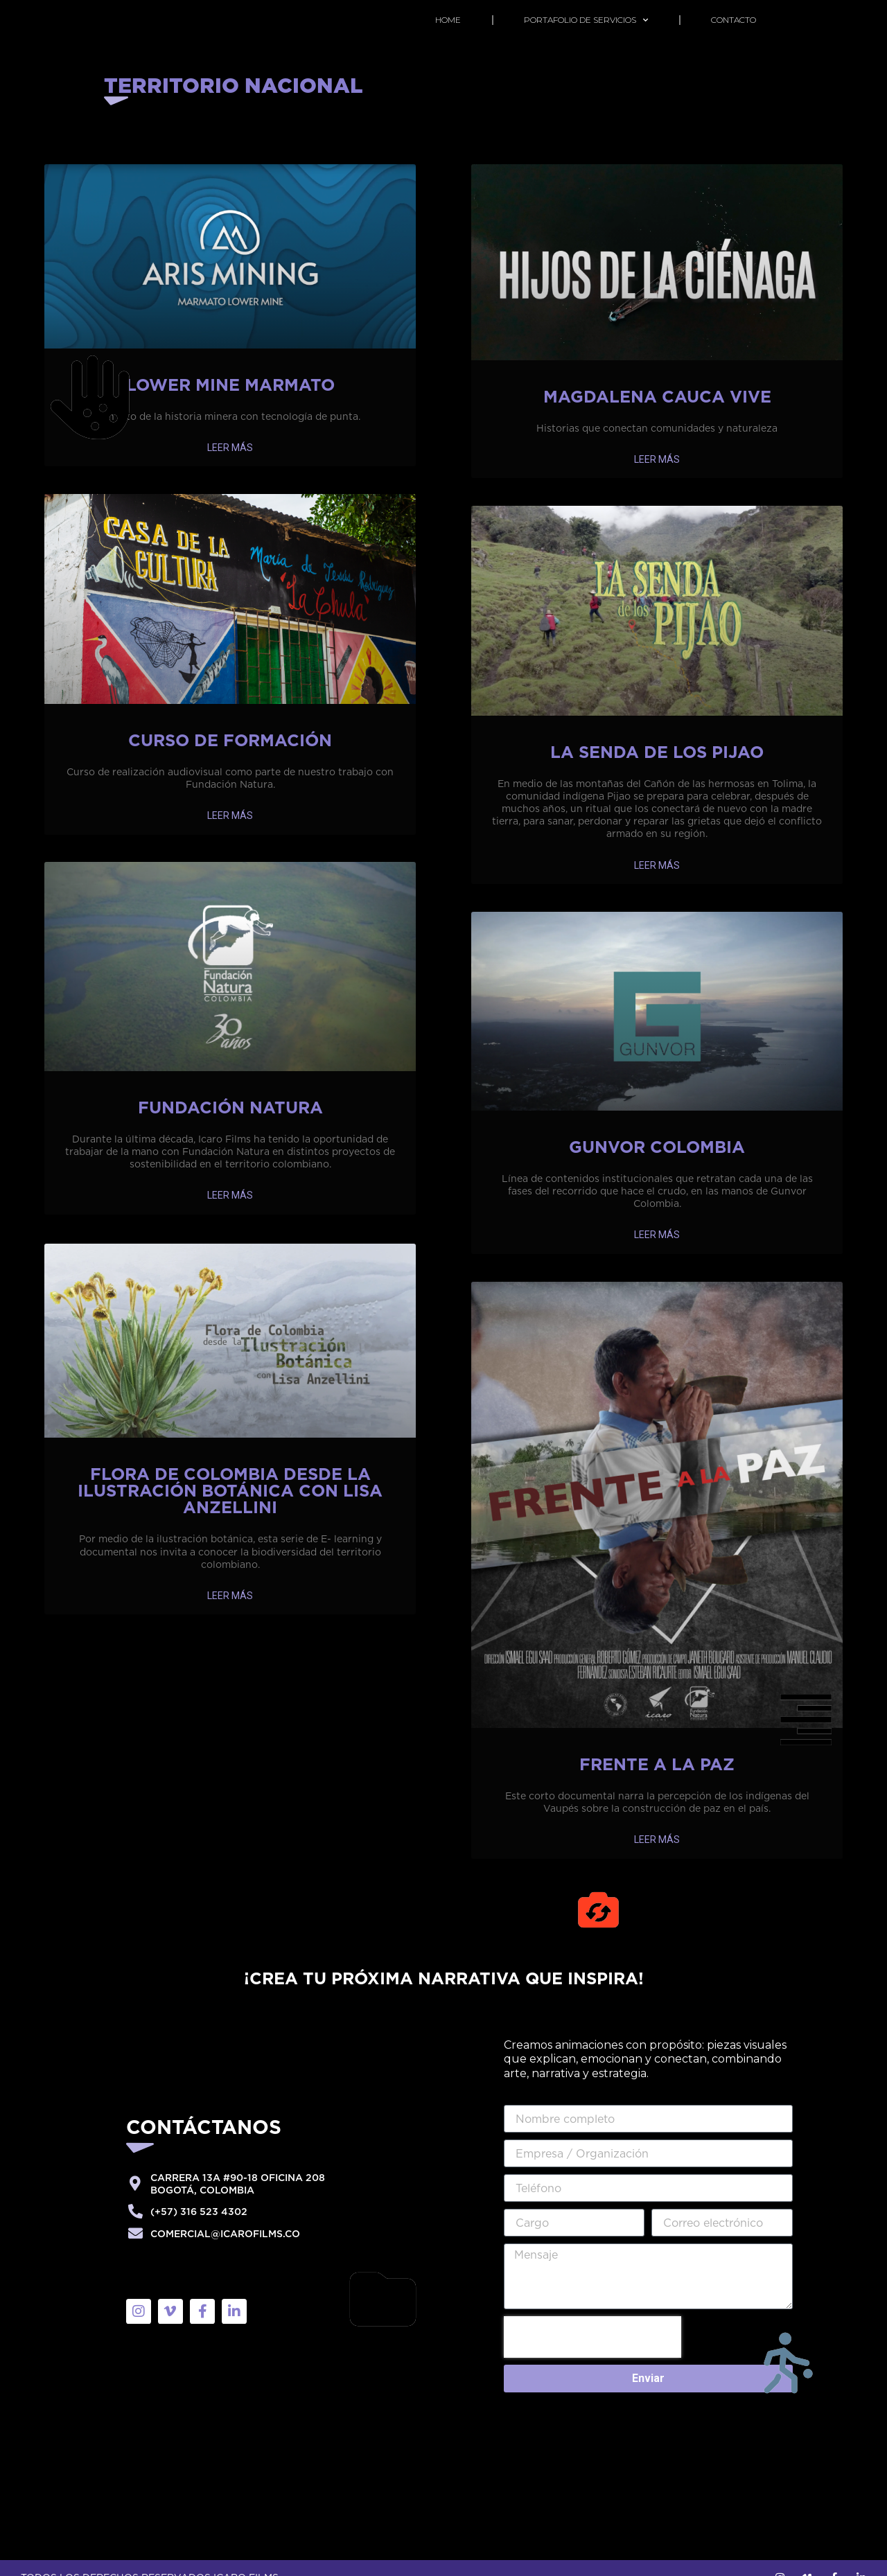 This screenshot has height=2576, width=887. I want to click on access your files and documents, so click(383, 2301).